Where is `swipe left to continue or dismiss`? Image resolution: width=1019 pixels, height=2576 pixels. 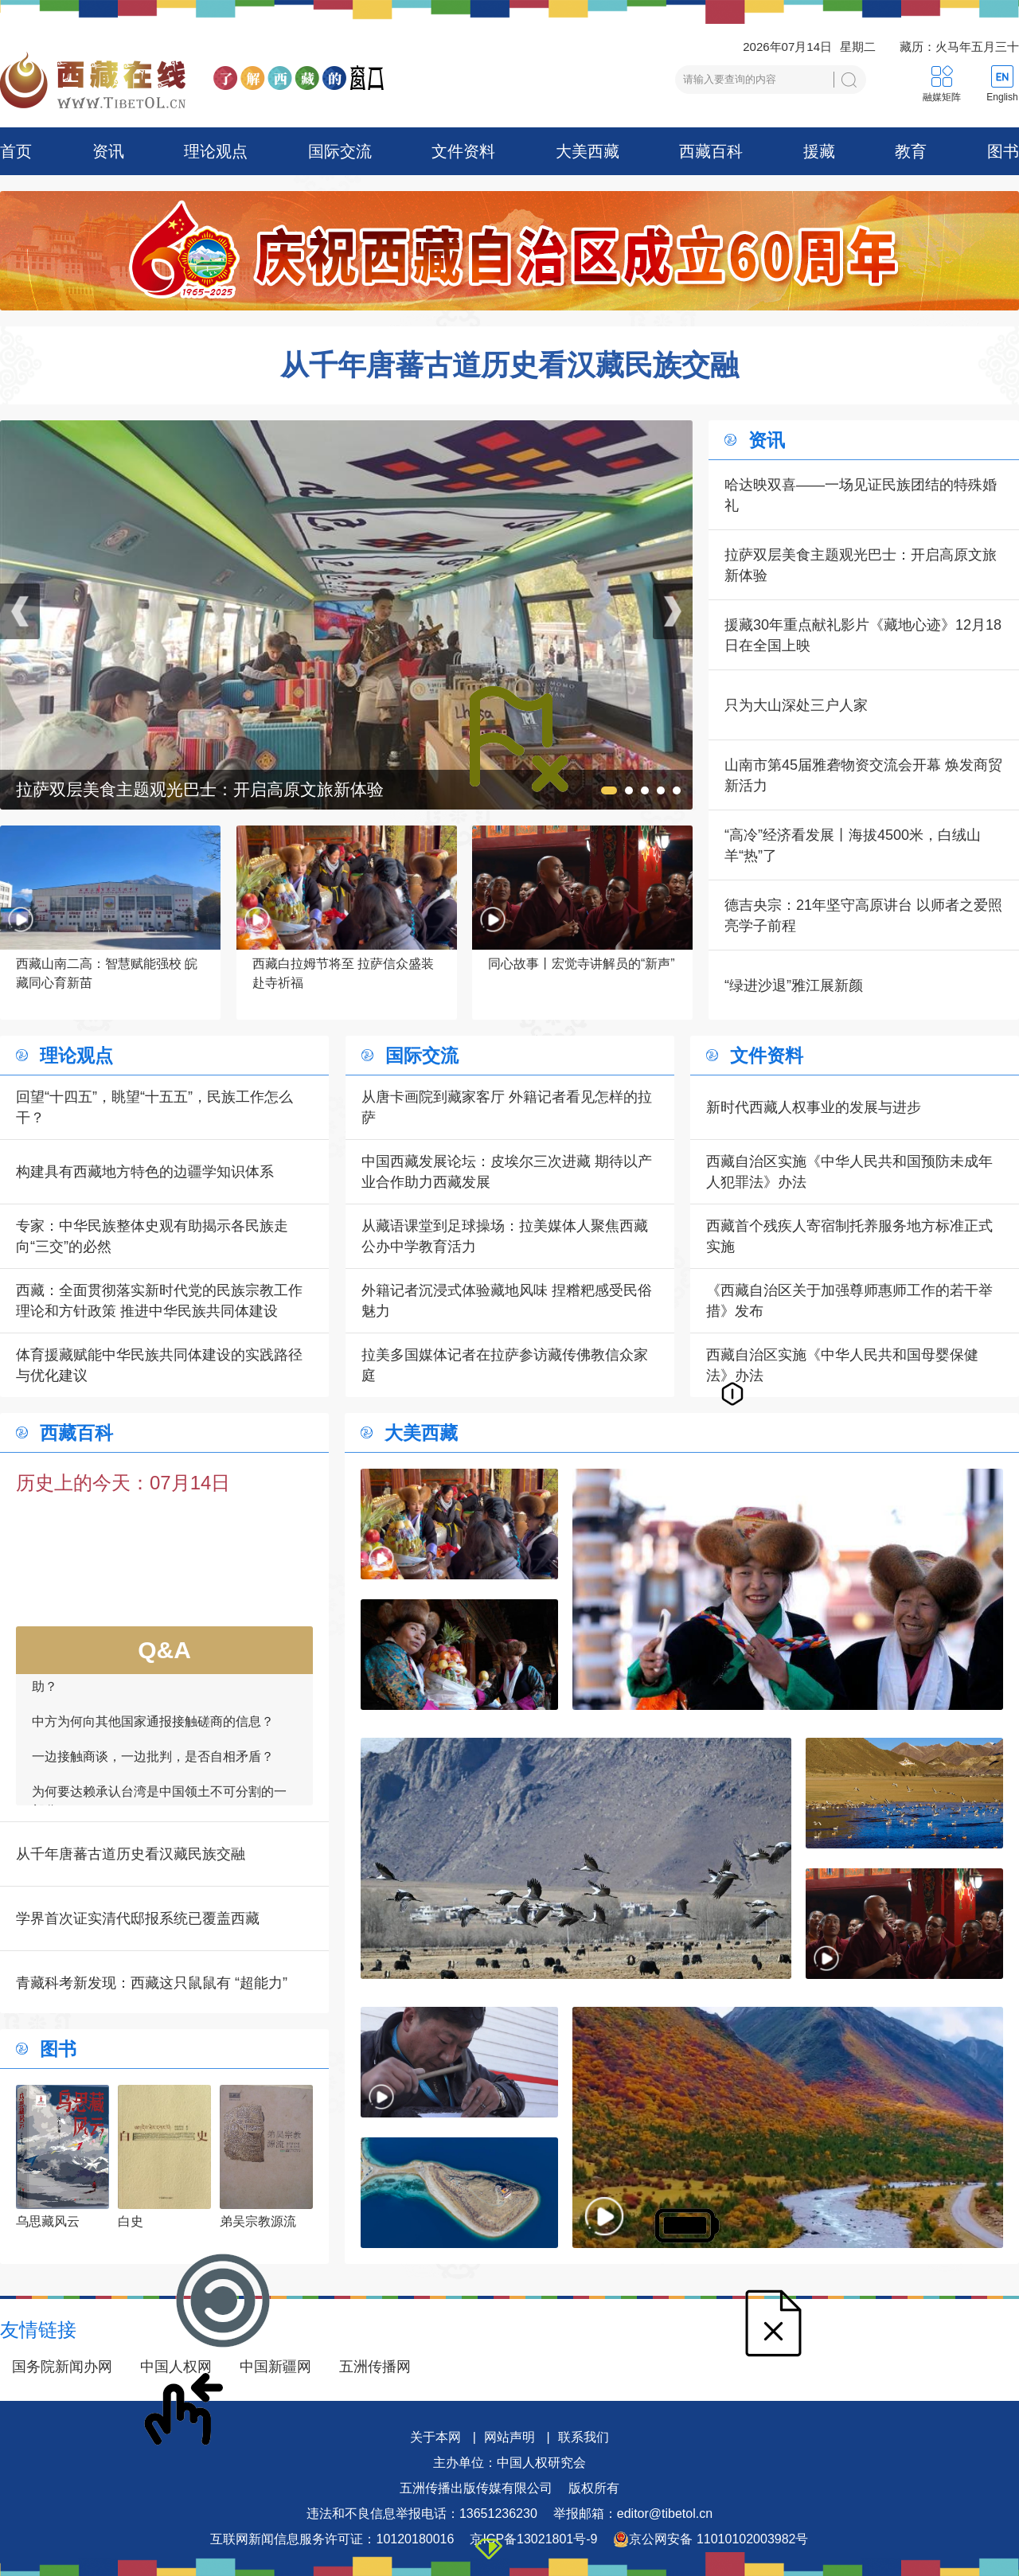
swipe left to continue or dismiss is located at coordinates (180, 2411).